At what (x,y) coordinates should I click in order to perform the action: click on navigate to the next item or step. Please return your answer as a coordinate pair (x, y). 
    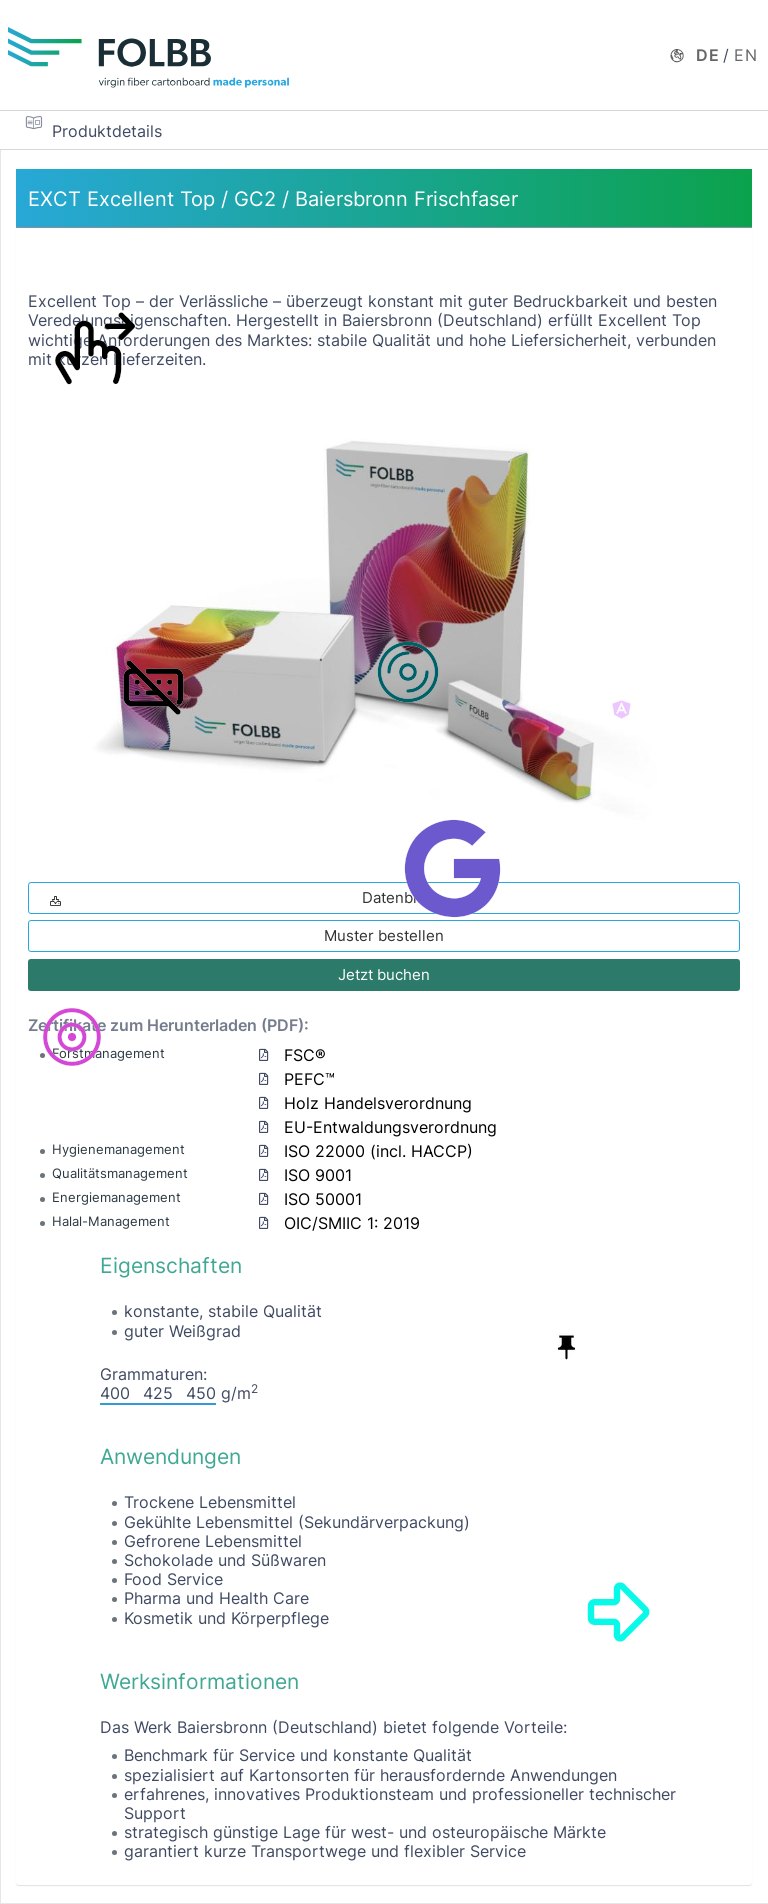
    Looking at the image, I should click on (617, 1612).